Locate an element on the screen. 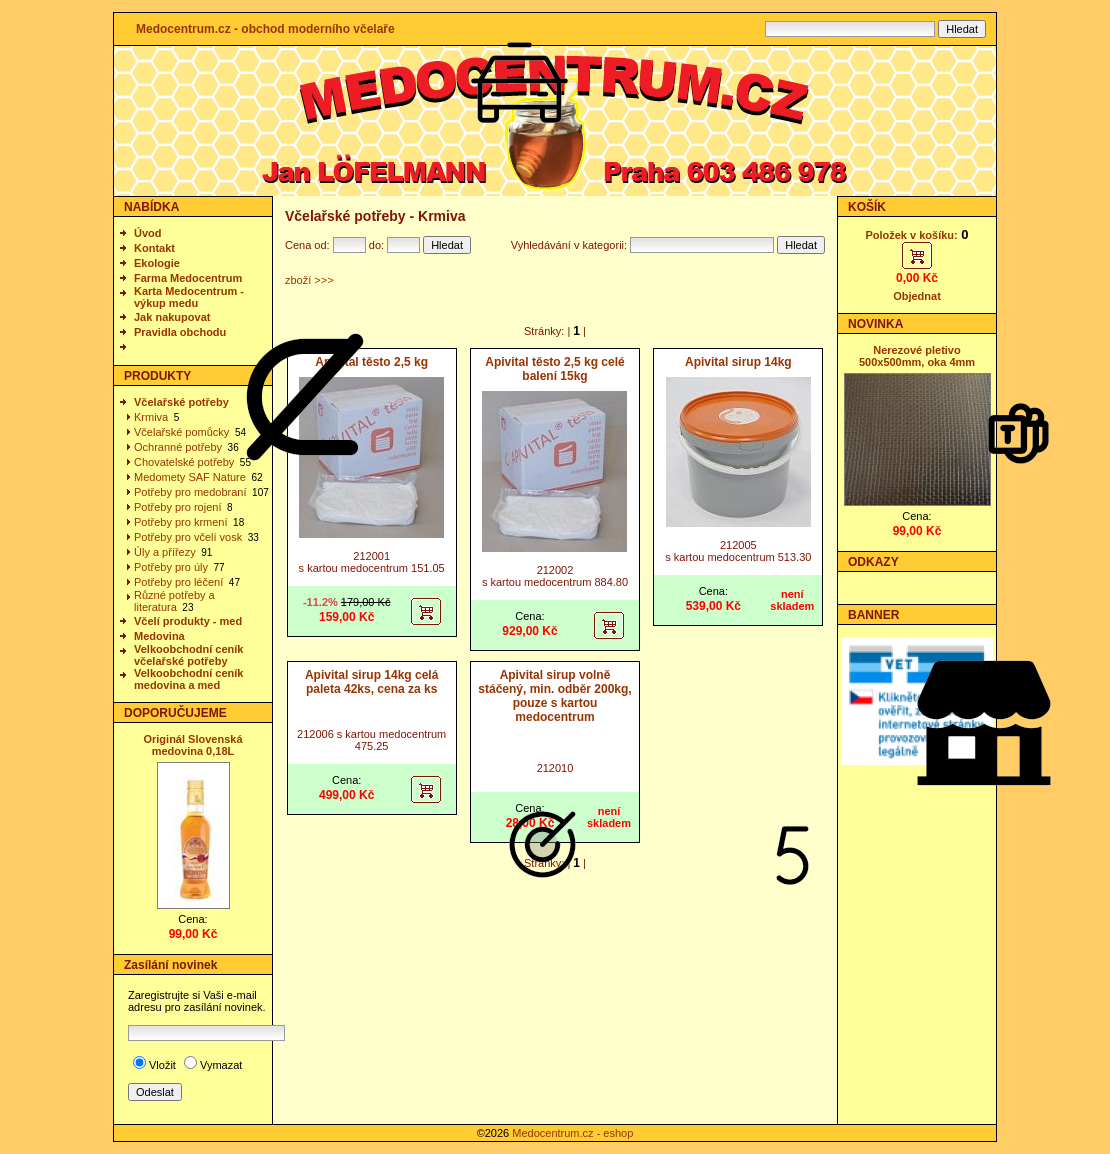  indicates a set is not a subset of another in mathematical notation is located at coordinates (305, 397).